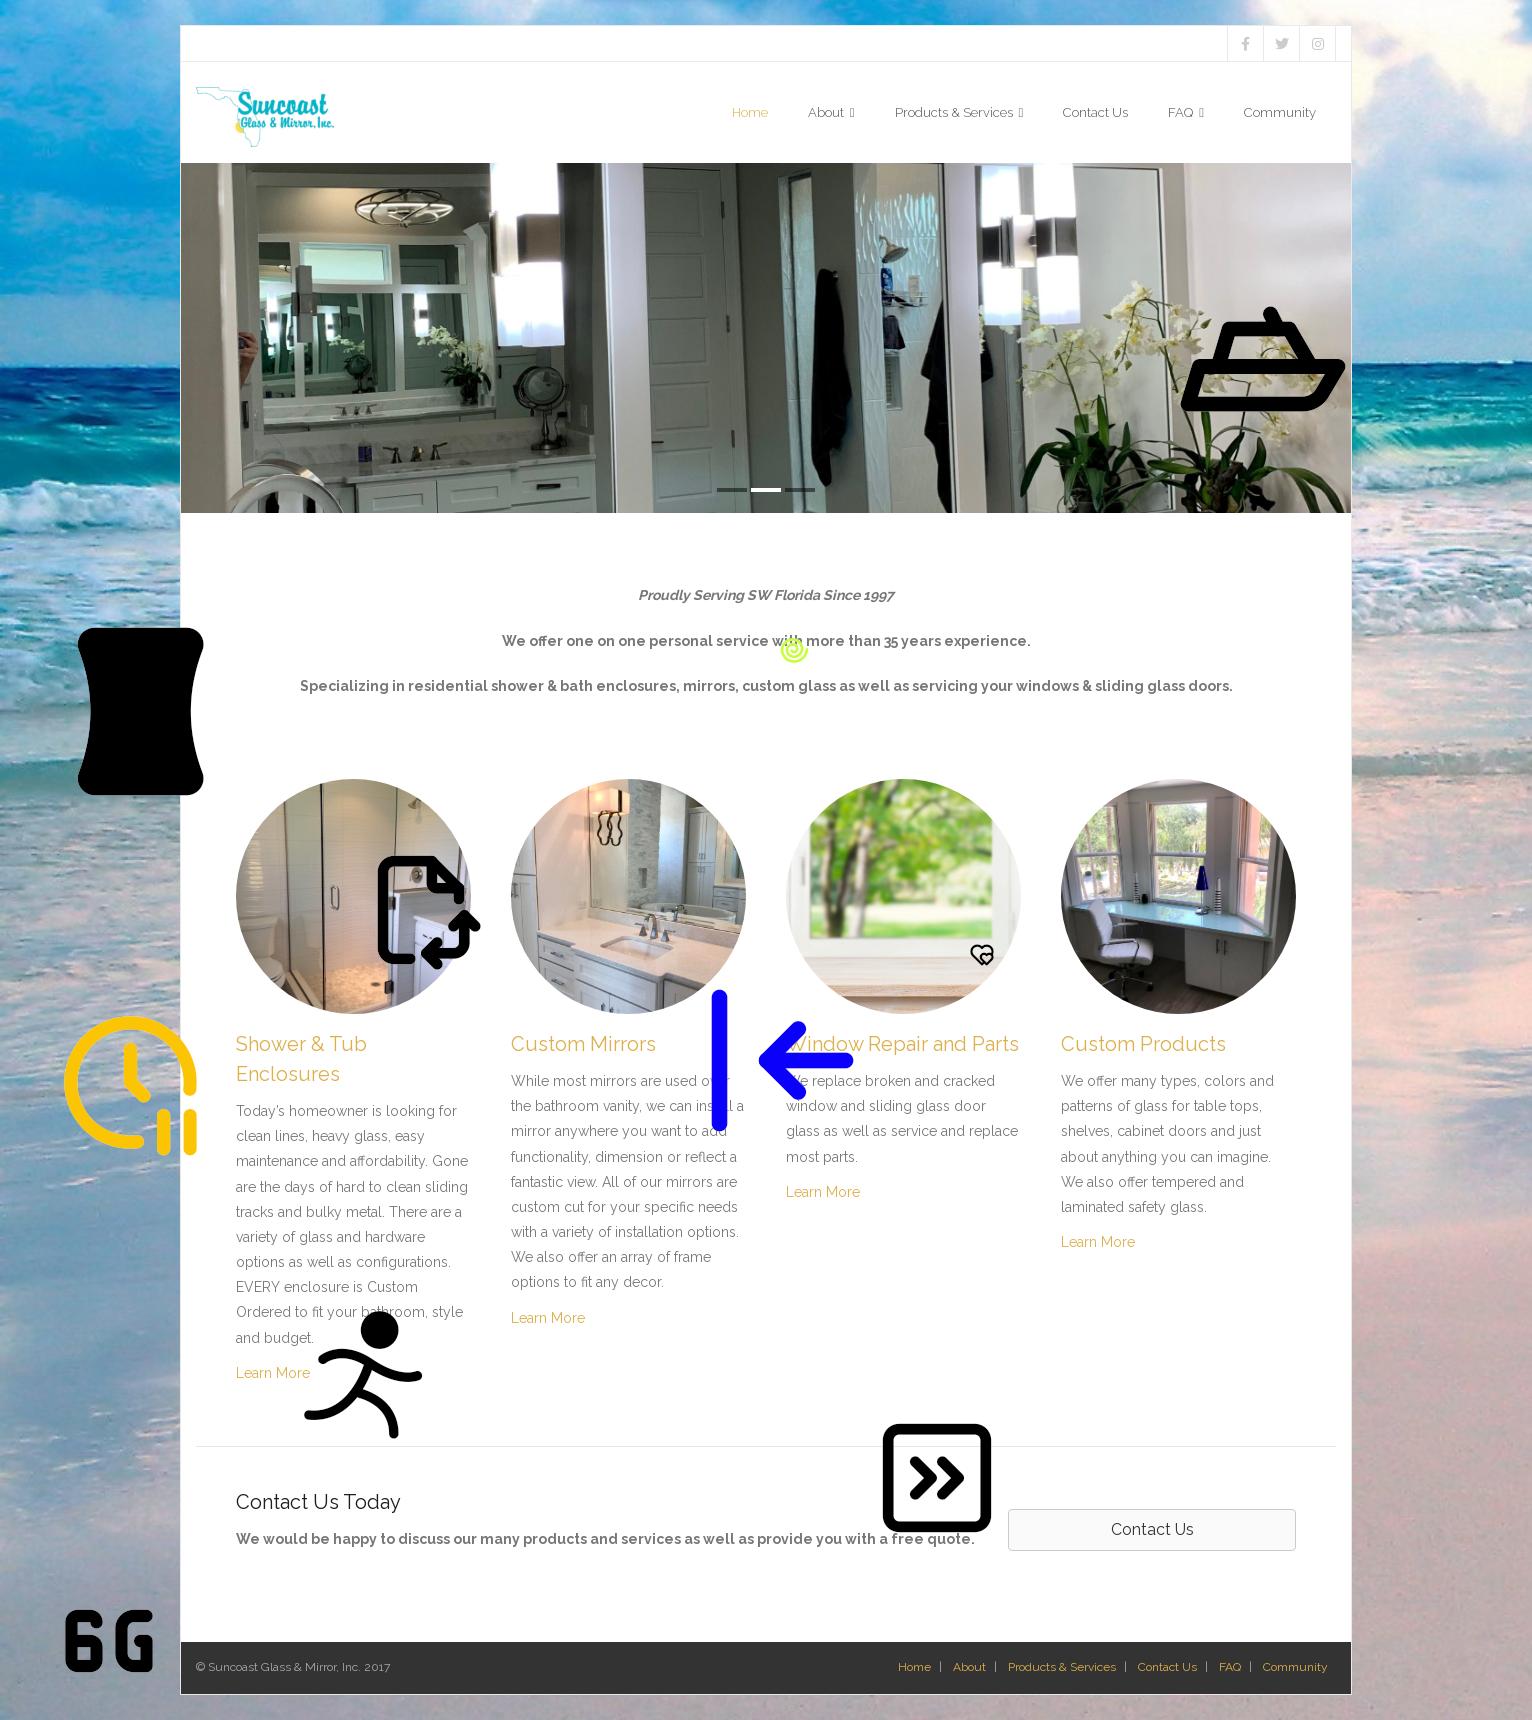 Image resolution: width=1532 pixels, height=1720 pixels. I want to click on switch to vertical panorama mode, so click(140, 711).